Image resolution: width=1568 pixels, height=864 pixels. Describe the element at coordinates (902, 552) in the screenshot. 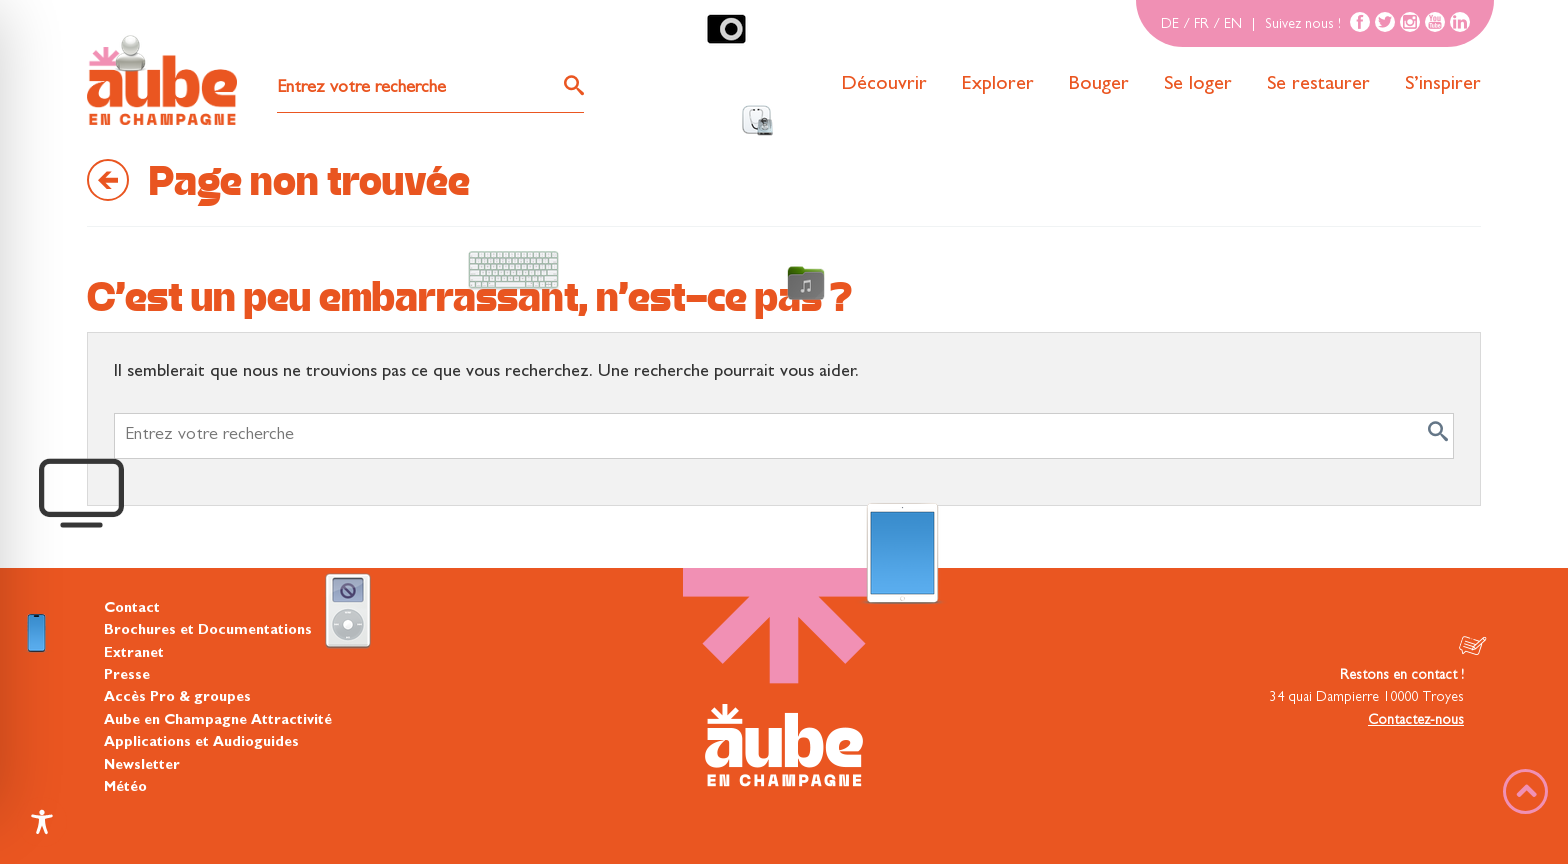

I see `indicates a connected iPad Air 2 device` at that location.